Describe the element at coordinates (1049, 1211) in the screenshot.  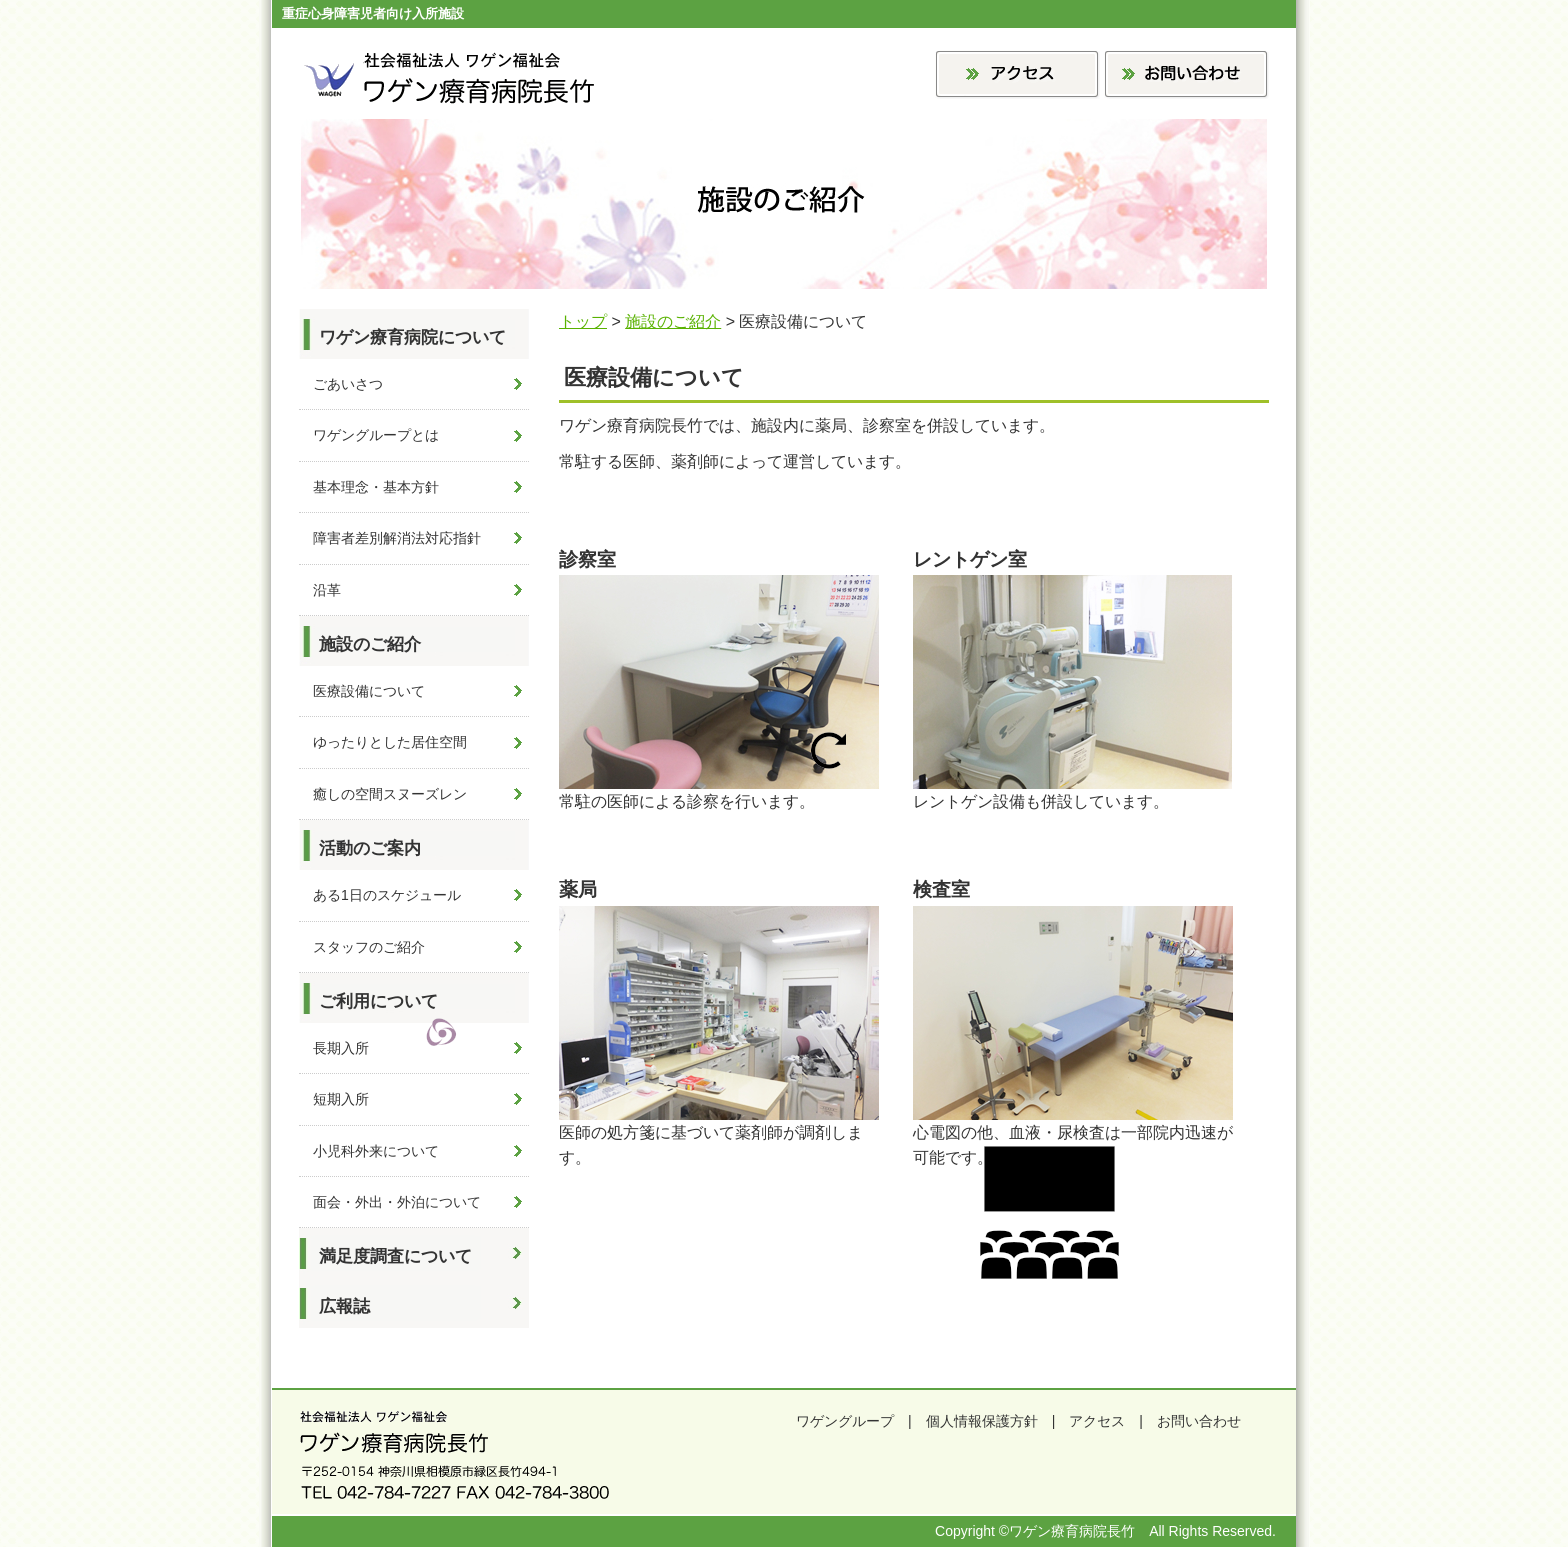
I see `access theater or cinema listings` at that location.